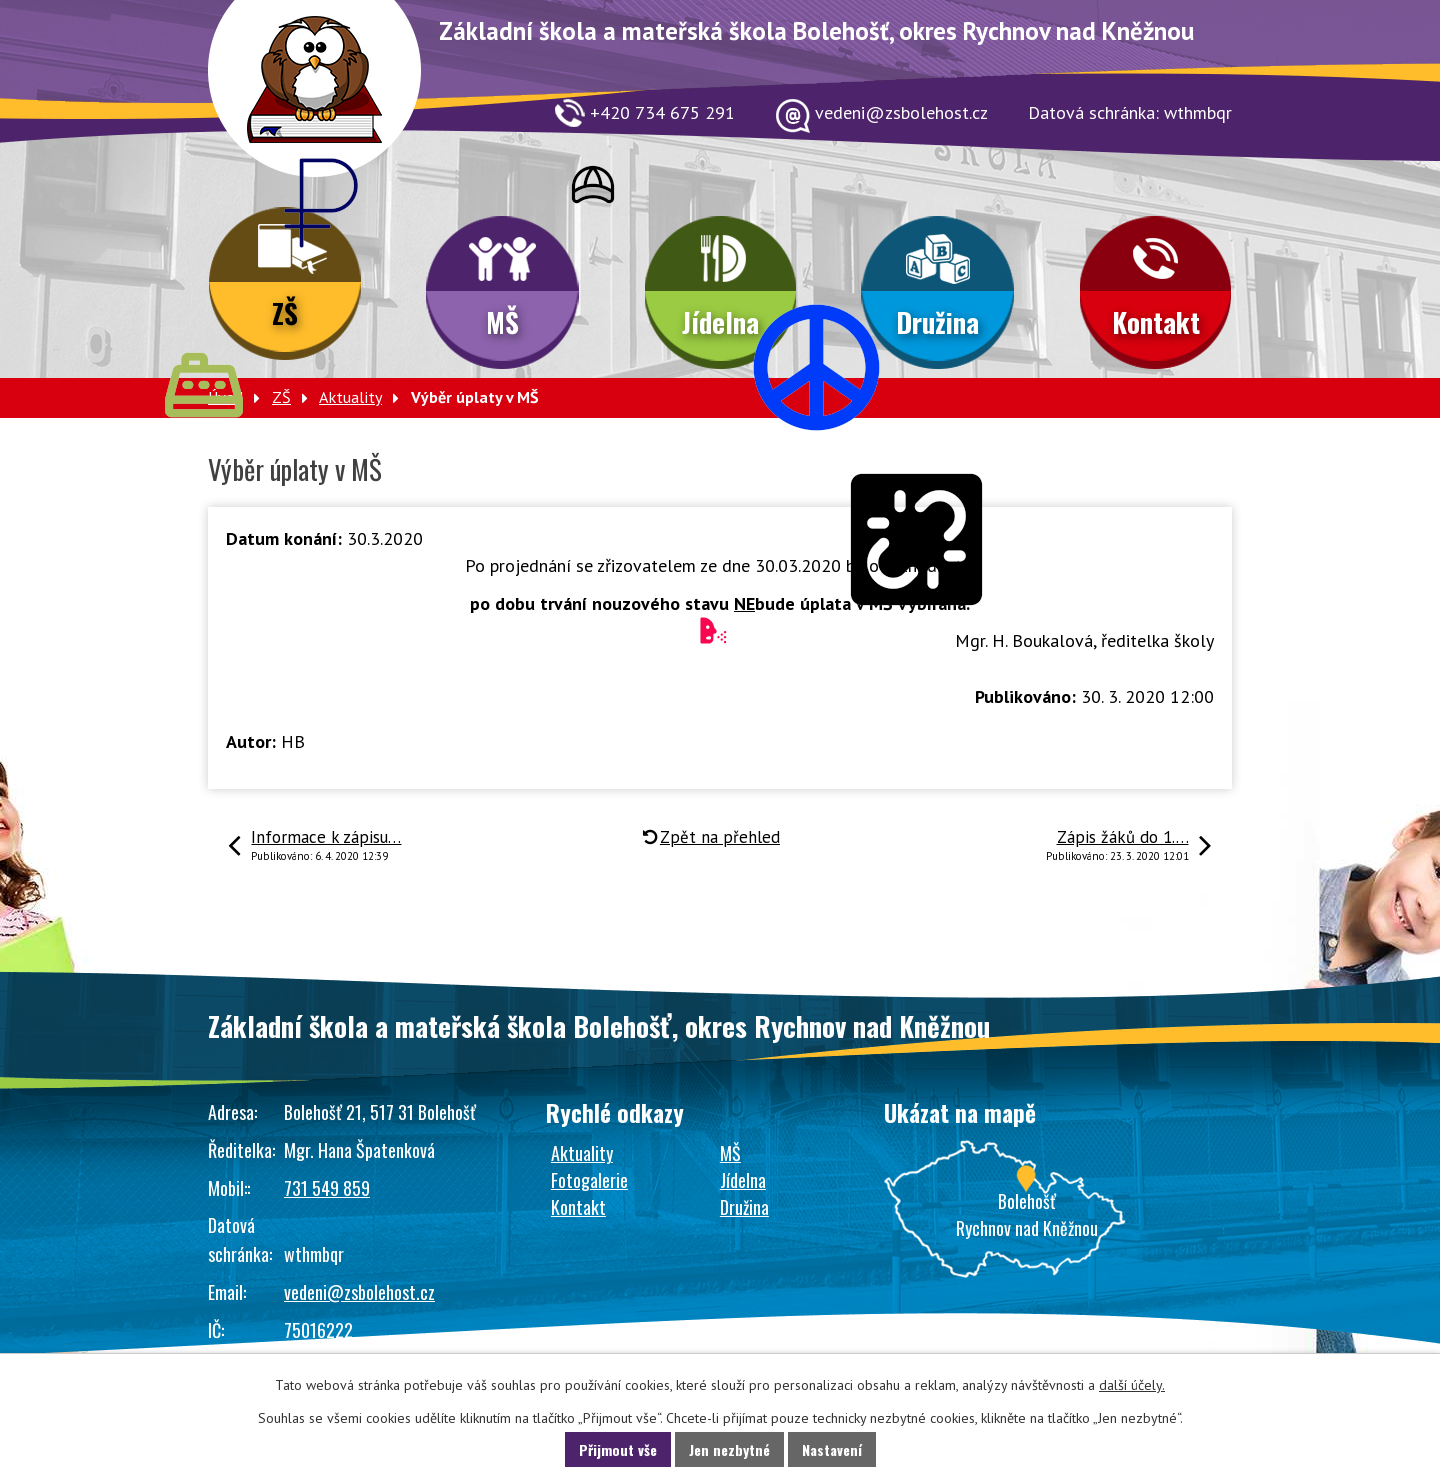 The height and width of the screenshot is (1472, 1440). I want to click on report respiratory symptoms, so click(713, 630).